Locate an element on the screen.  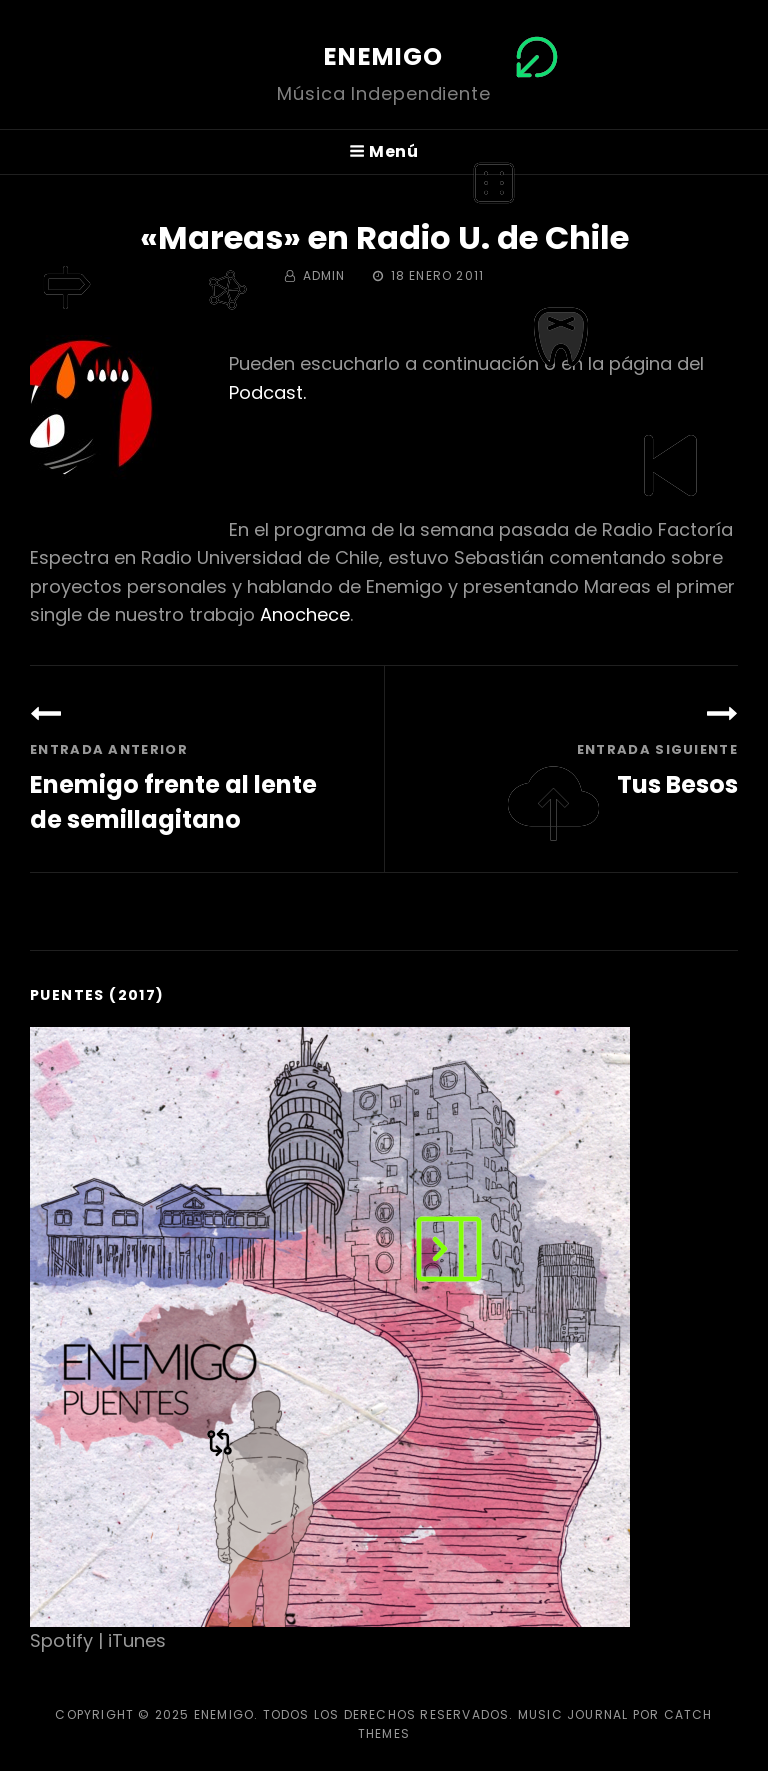
compare branches or commits in version control is located at coordinates (219, 1442).